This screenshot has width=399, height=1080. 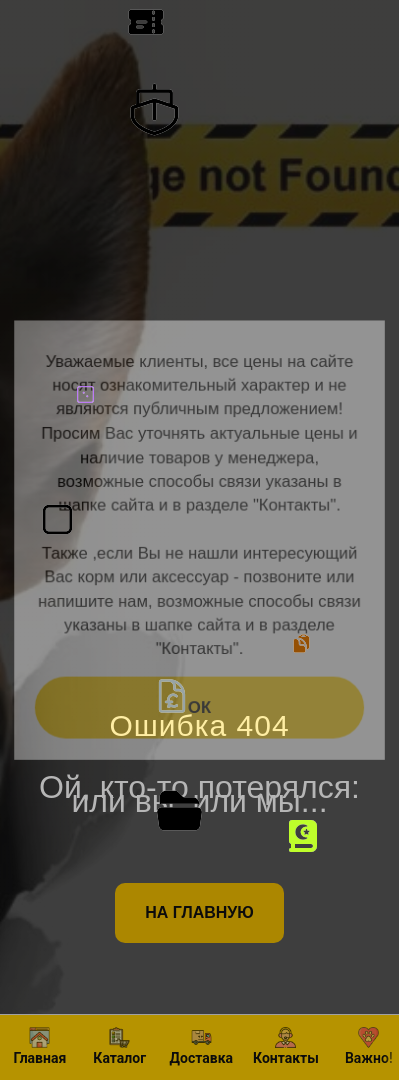 What do you see at coordinates (303, 836) in the screenshot?
I see `access quran or islamic religious text` at bounding box center [303, 836].